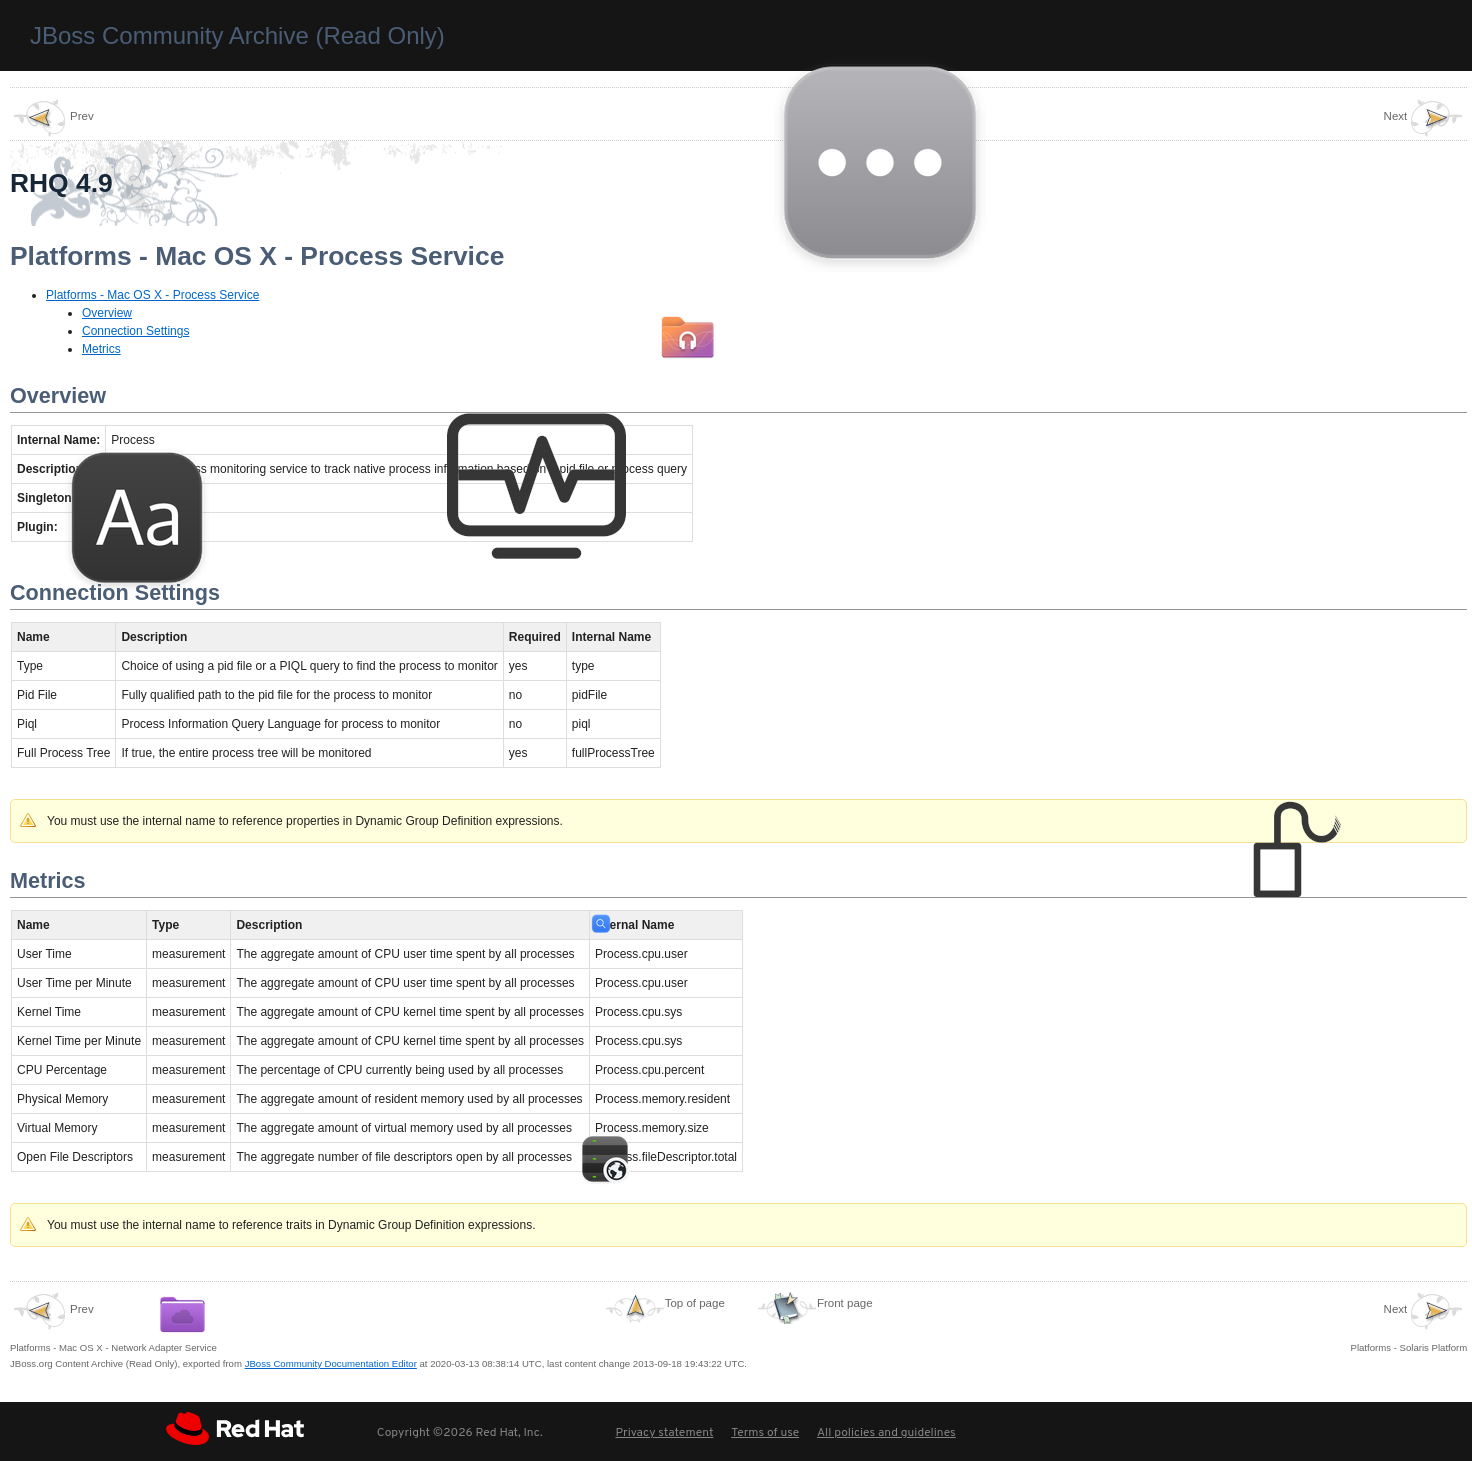  Describe the element at coordinates (601, 924) in the screenshot. I see `open search preferences or settings` at that location.